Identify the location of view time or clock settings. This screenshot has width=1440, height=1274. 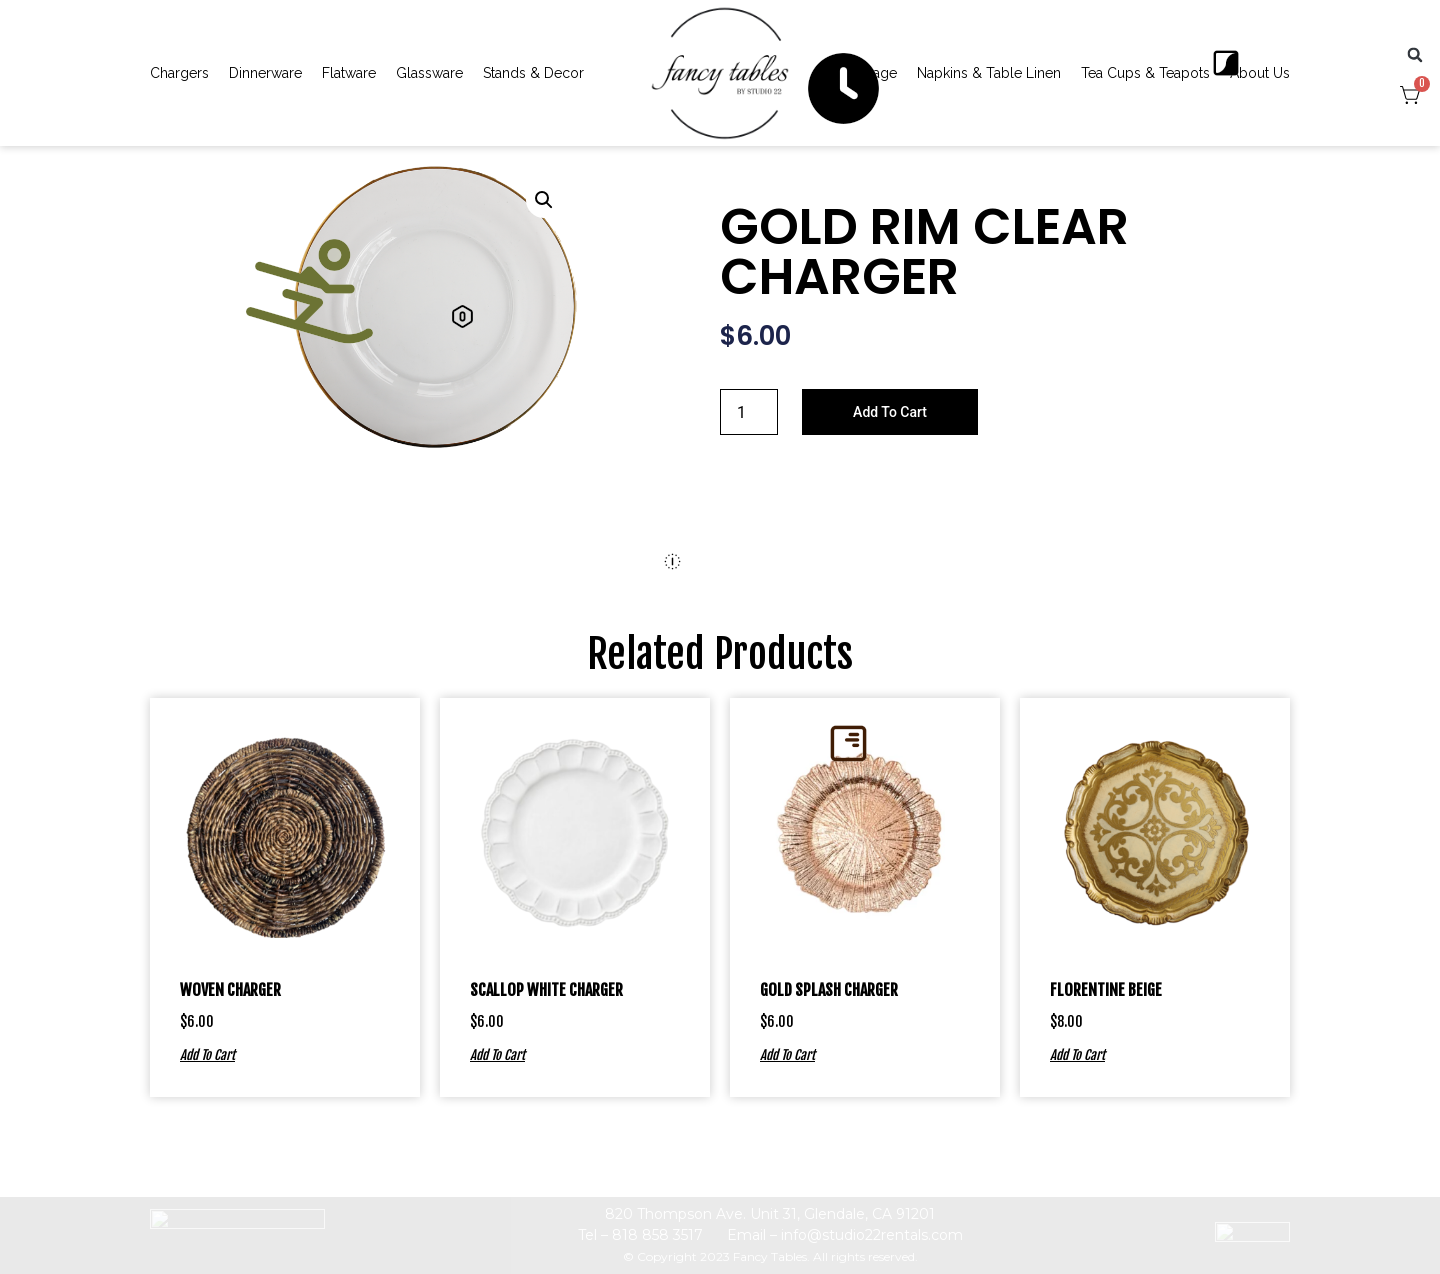
(843, 88).